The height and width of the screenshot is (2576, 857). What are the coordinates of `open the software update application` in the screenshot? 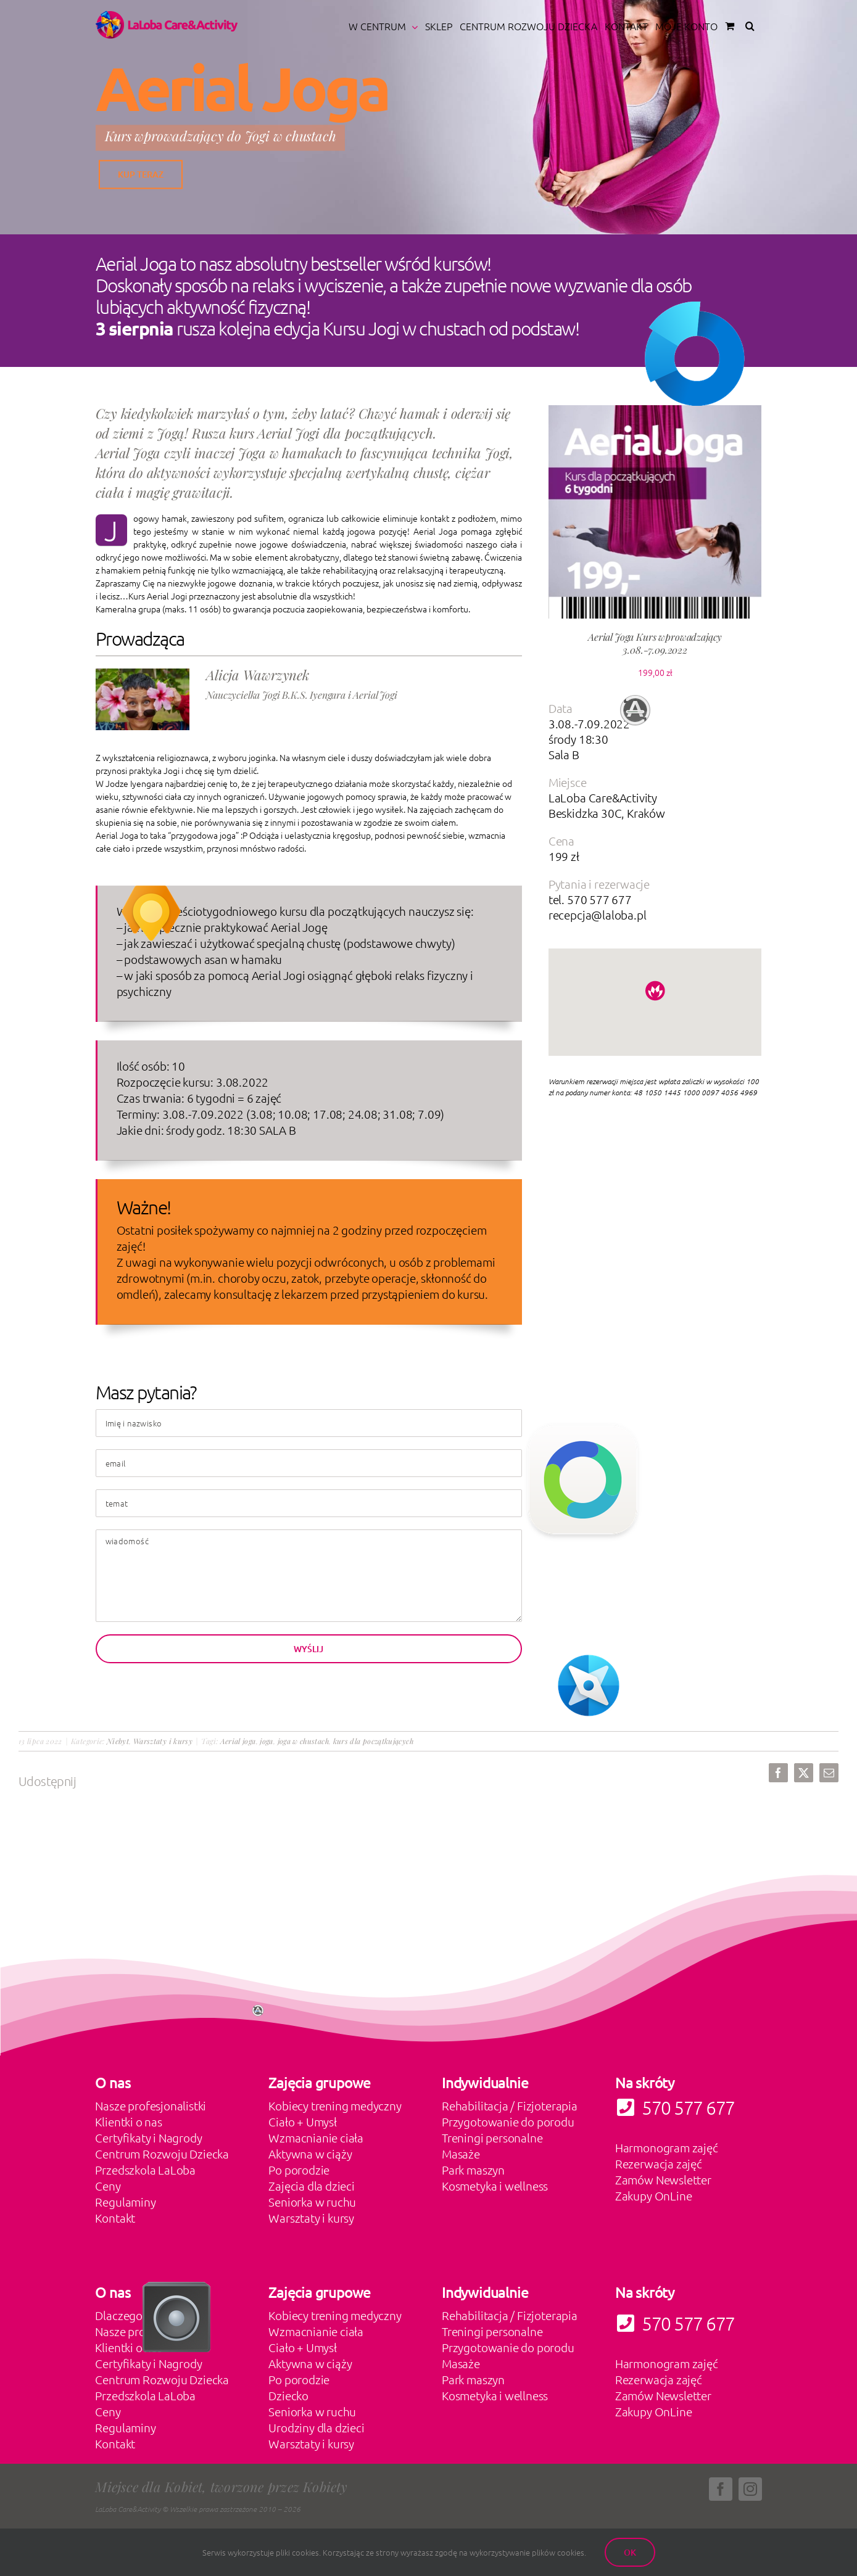 It's located at (635, 710).